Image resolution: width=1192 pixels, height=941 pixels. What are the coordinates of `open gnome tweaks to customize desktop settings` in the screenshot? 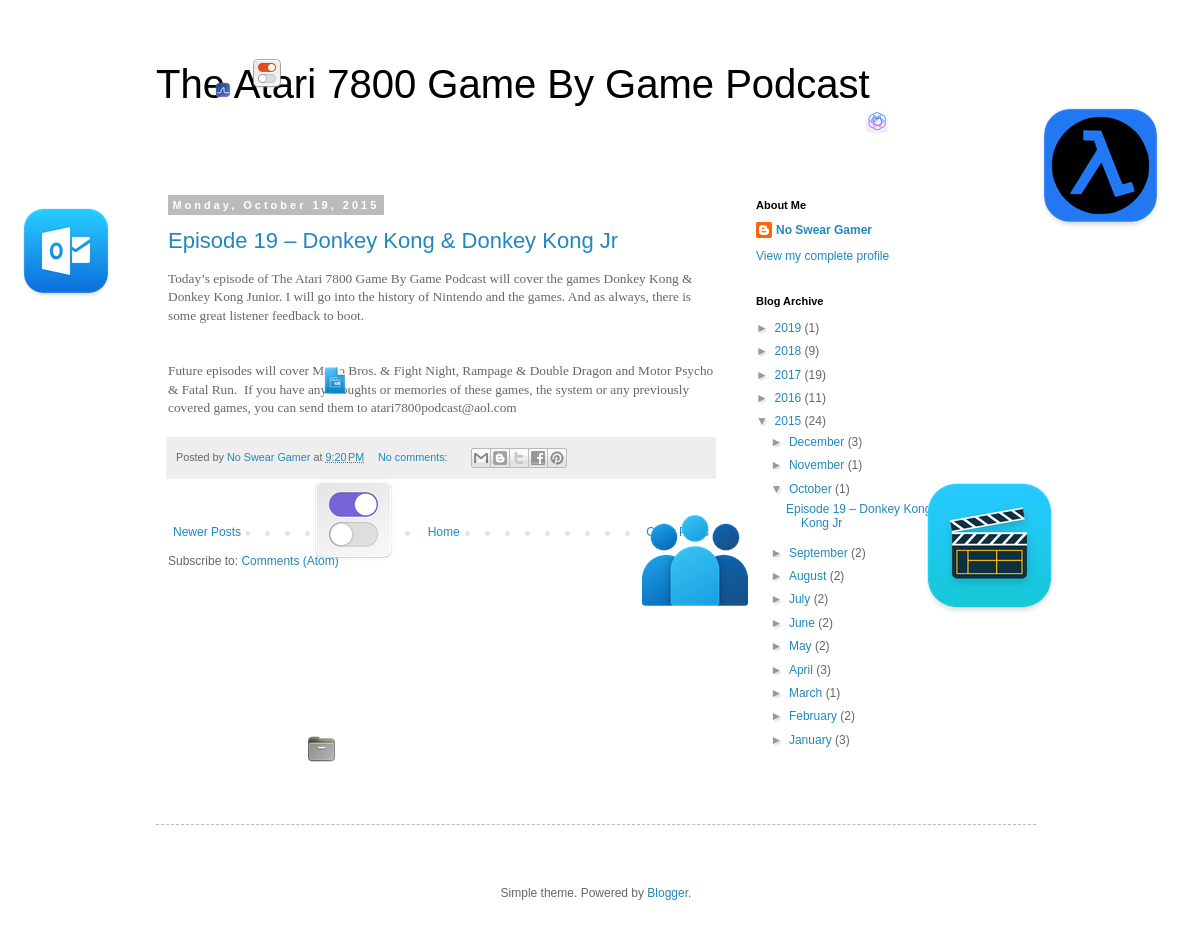 It's located at (353, 519).